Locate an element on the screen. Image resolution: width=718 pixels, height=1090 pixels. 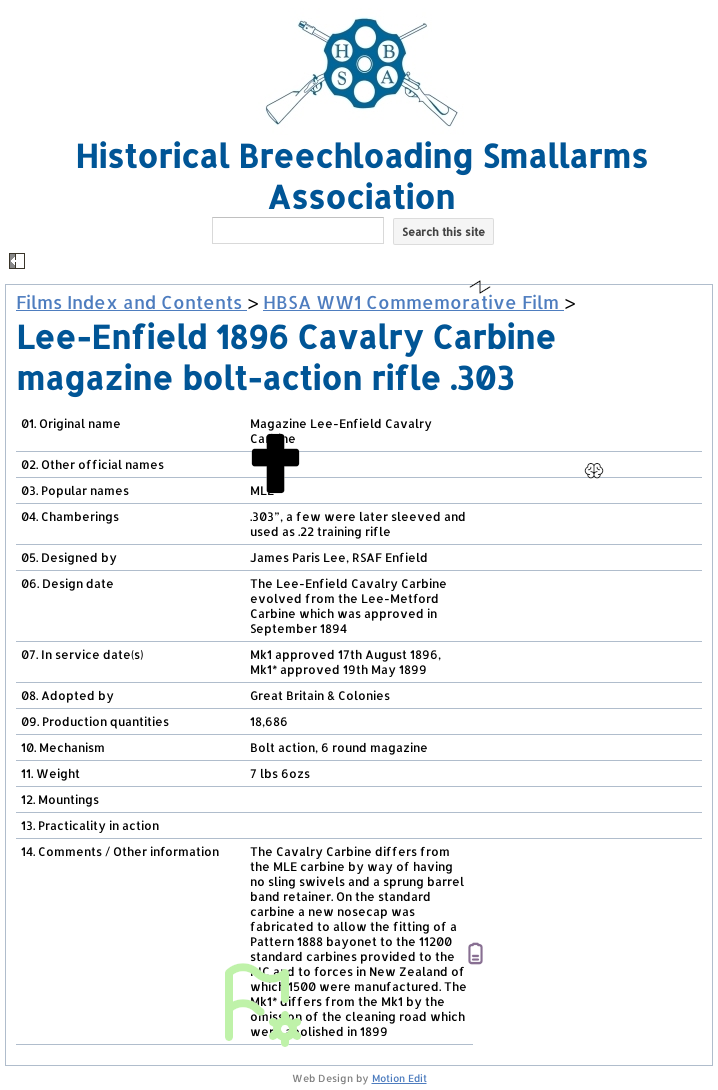
indicates medium battery level is located at coordinates (475, 953).